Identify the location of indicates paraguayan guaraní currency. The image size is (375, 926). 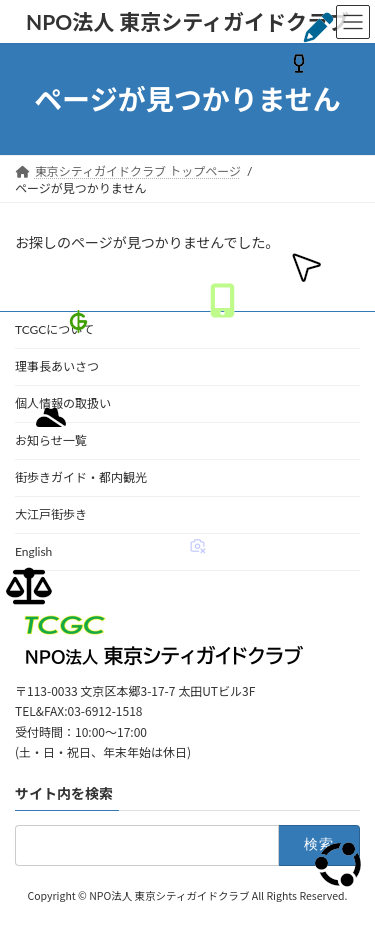
(78, 321).